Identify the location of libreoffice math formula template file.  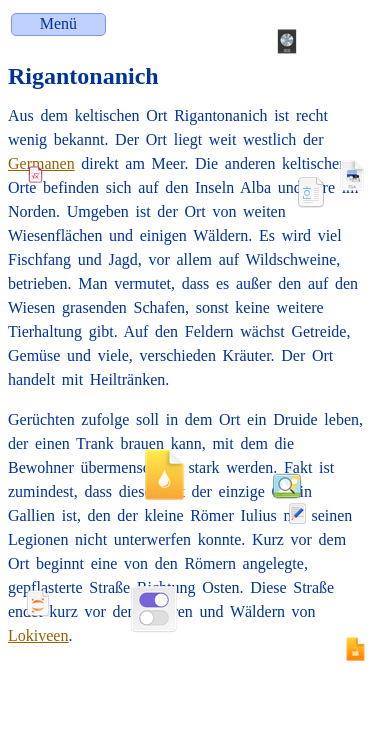
(35, 174).